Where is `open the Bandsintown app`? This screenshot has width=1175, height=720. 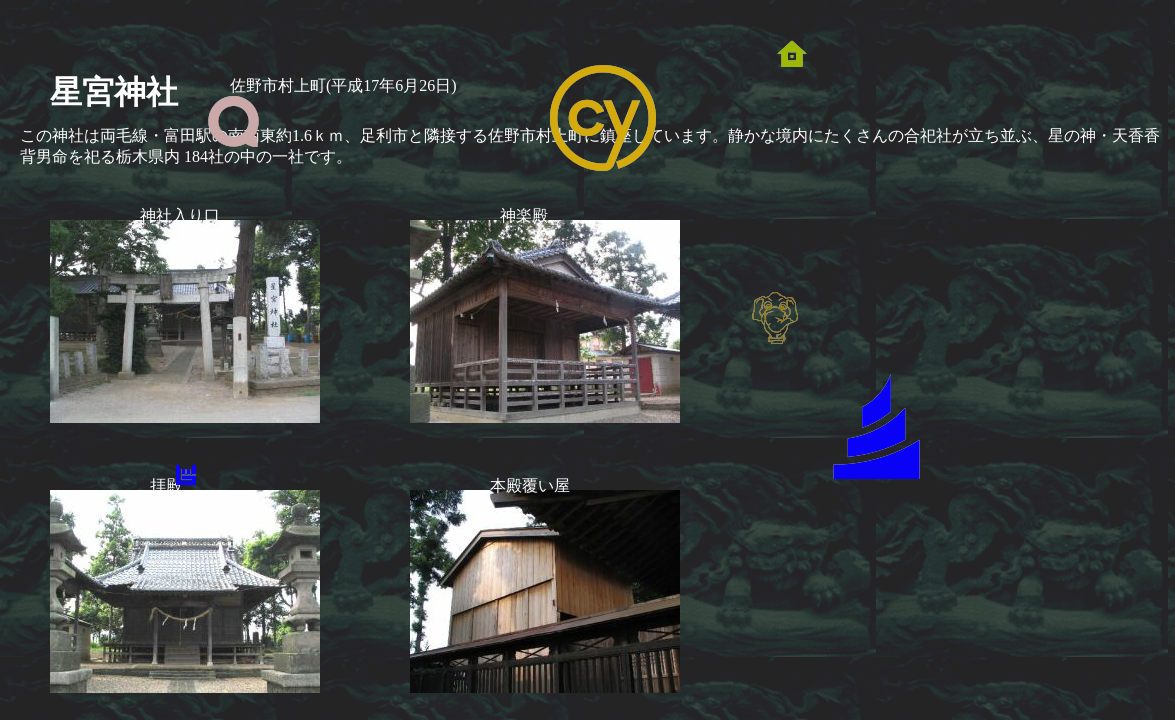
open the Bandsintown app is located at coordinates (186, 475).